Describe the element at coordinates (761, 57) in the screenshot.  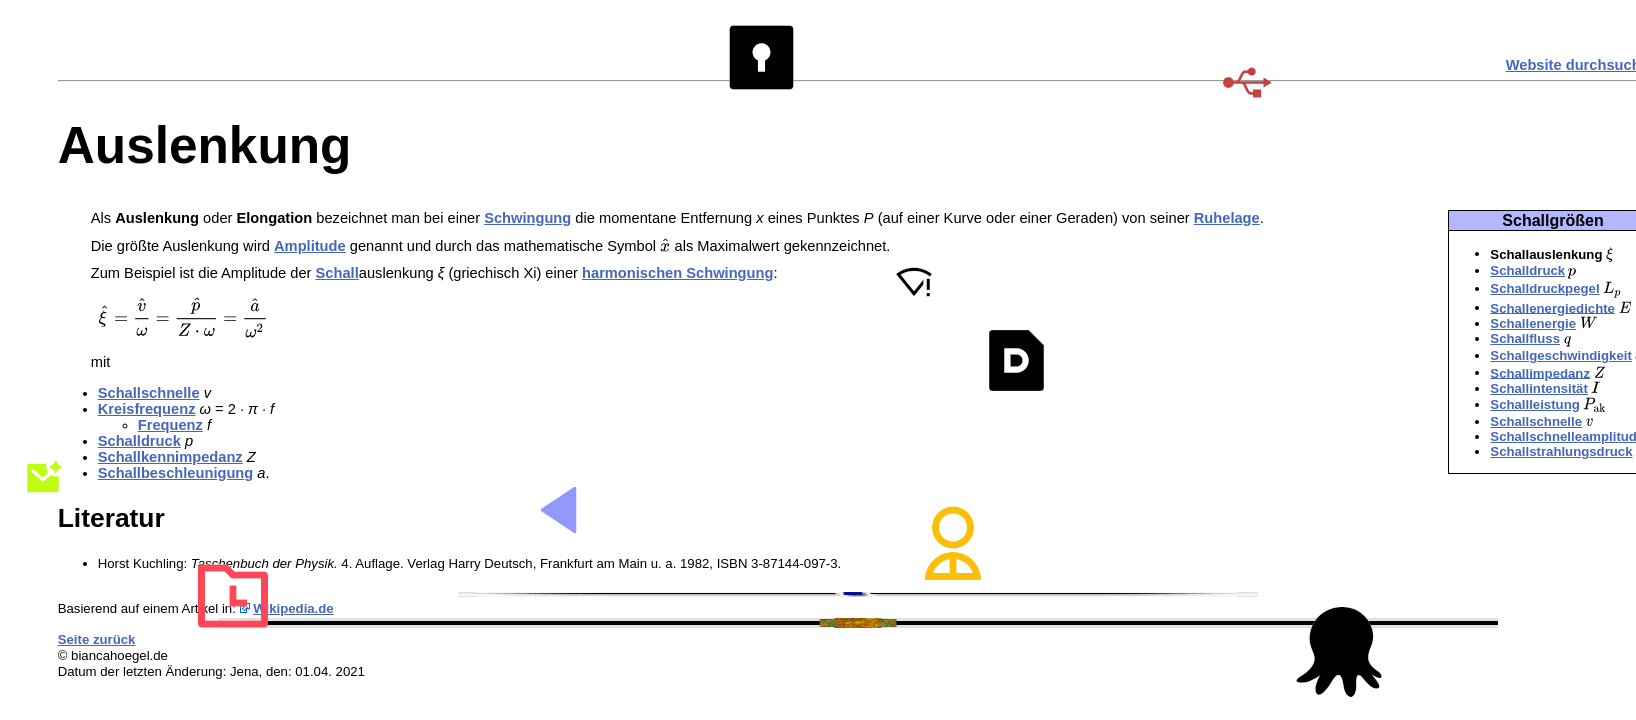
I see `access smart lock controls` at that location.